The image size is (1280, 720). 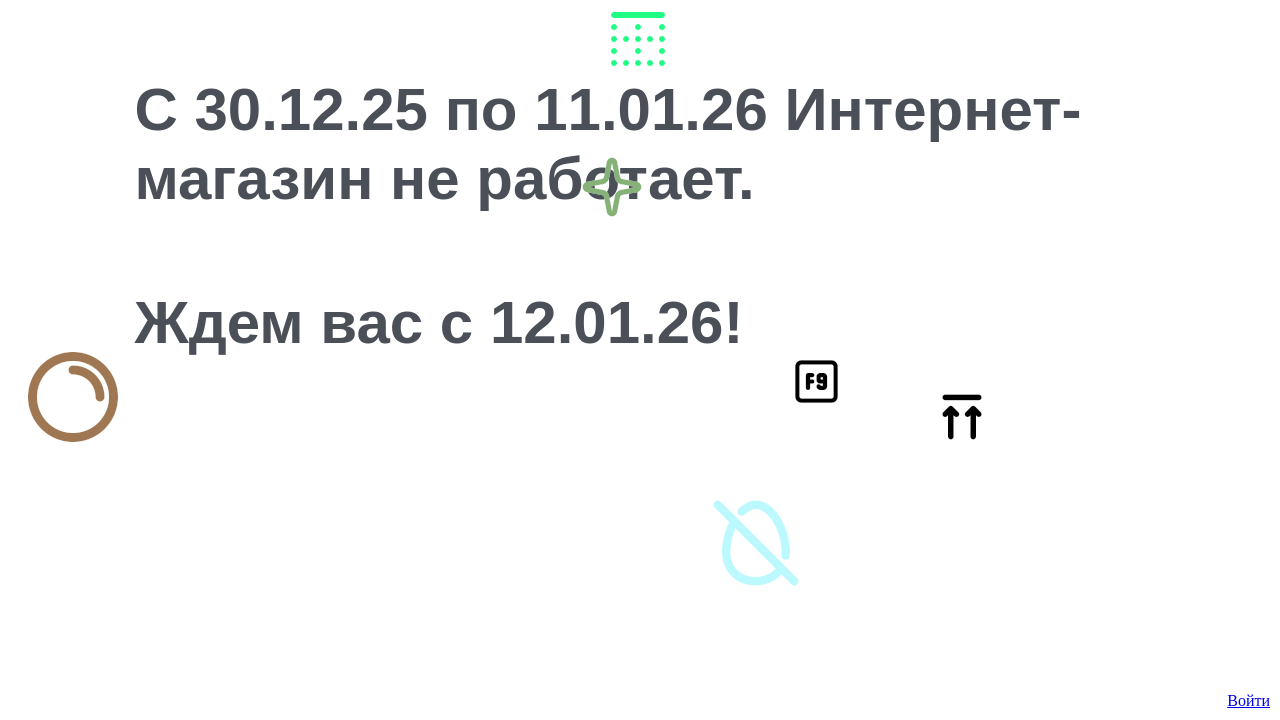 I want to click on press F9 function key, so click(x=816, y=381).